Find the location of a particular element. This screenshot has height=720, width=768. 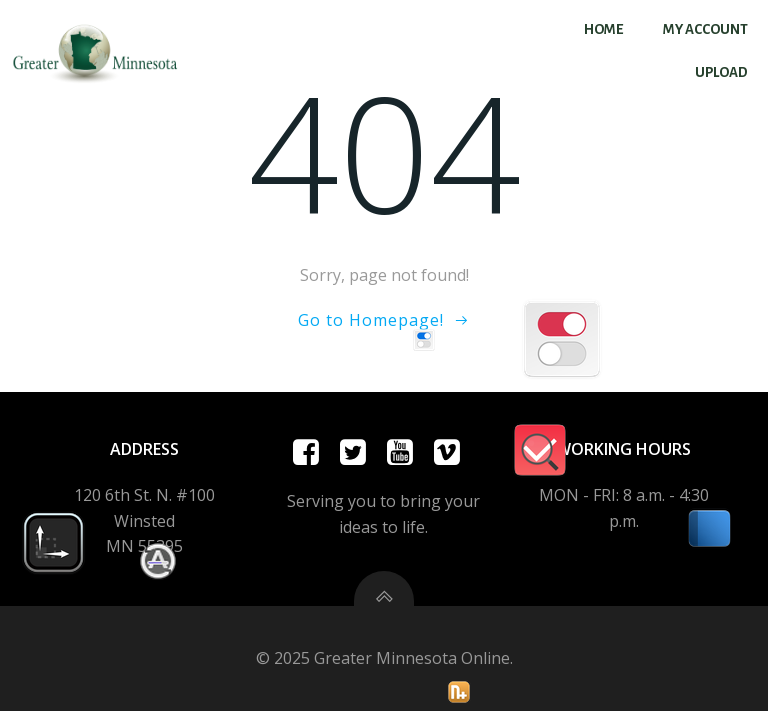

open display preferences is located at coordinates (53, 542).